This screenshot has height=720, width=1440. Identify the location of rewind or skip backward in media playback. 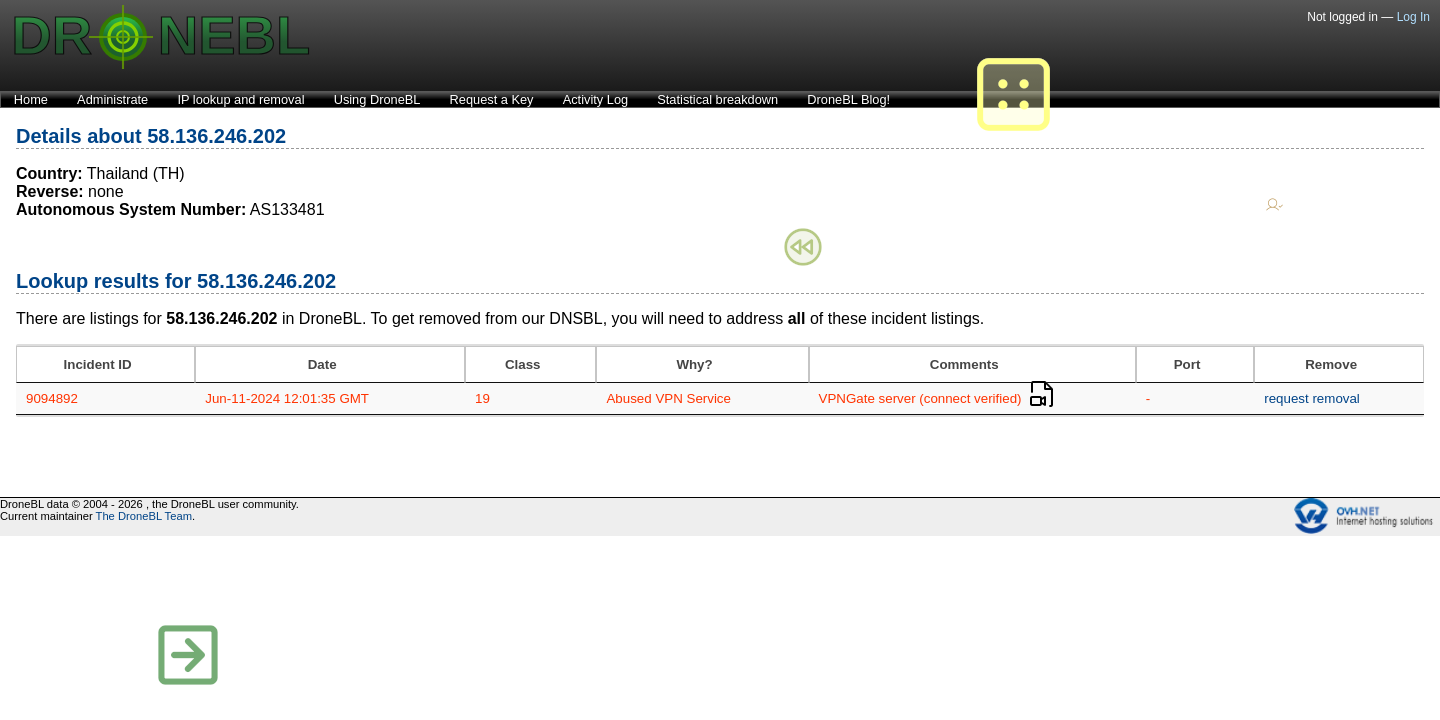
(803, 247).